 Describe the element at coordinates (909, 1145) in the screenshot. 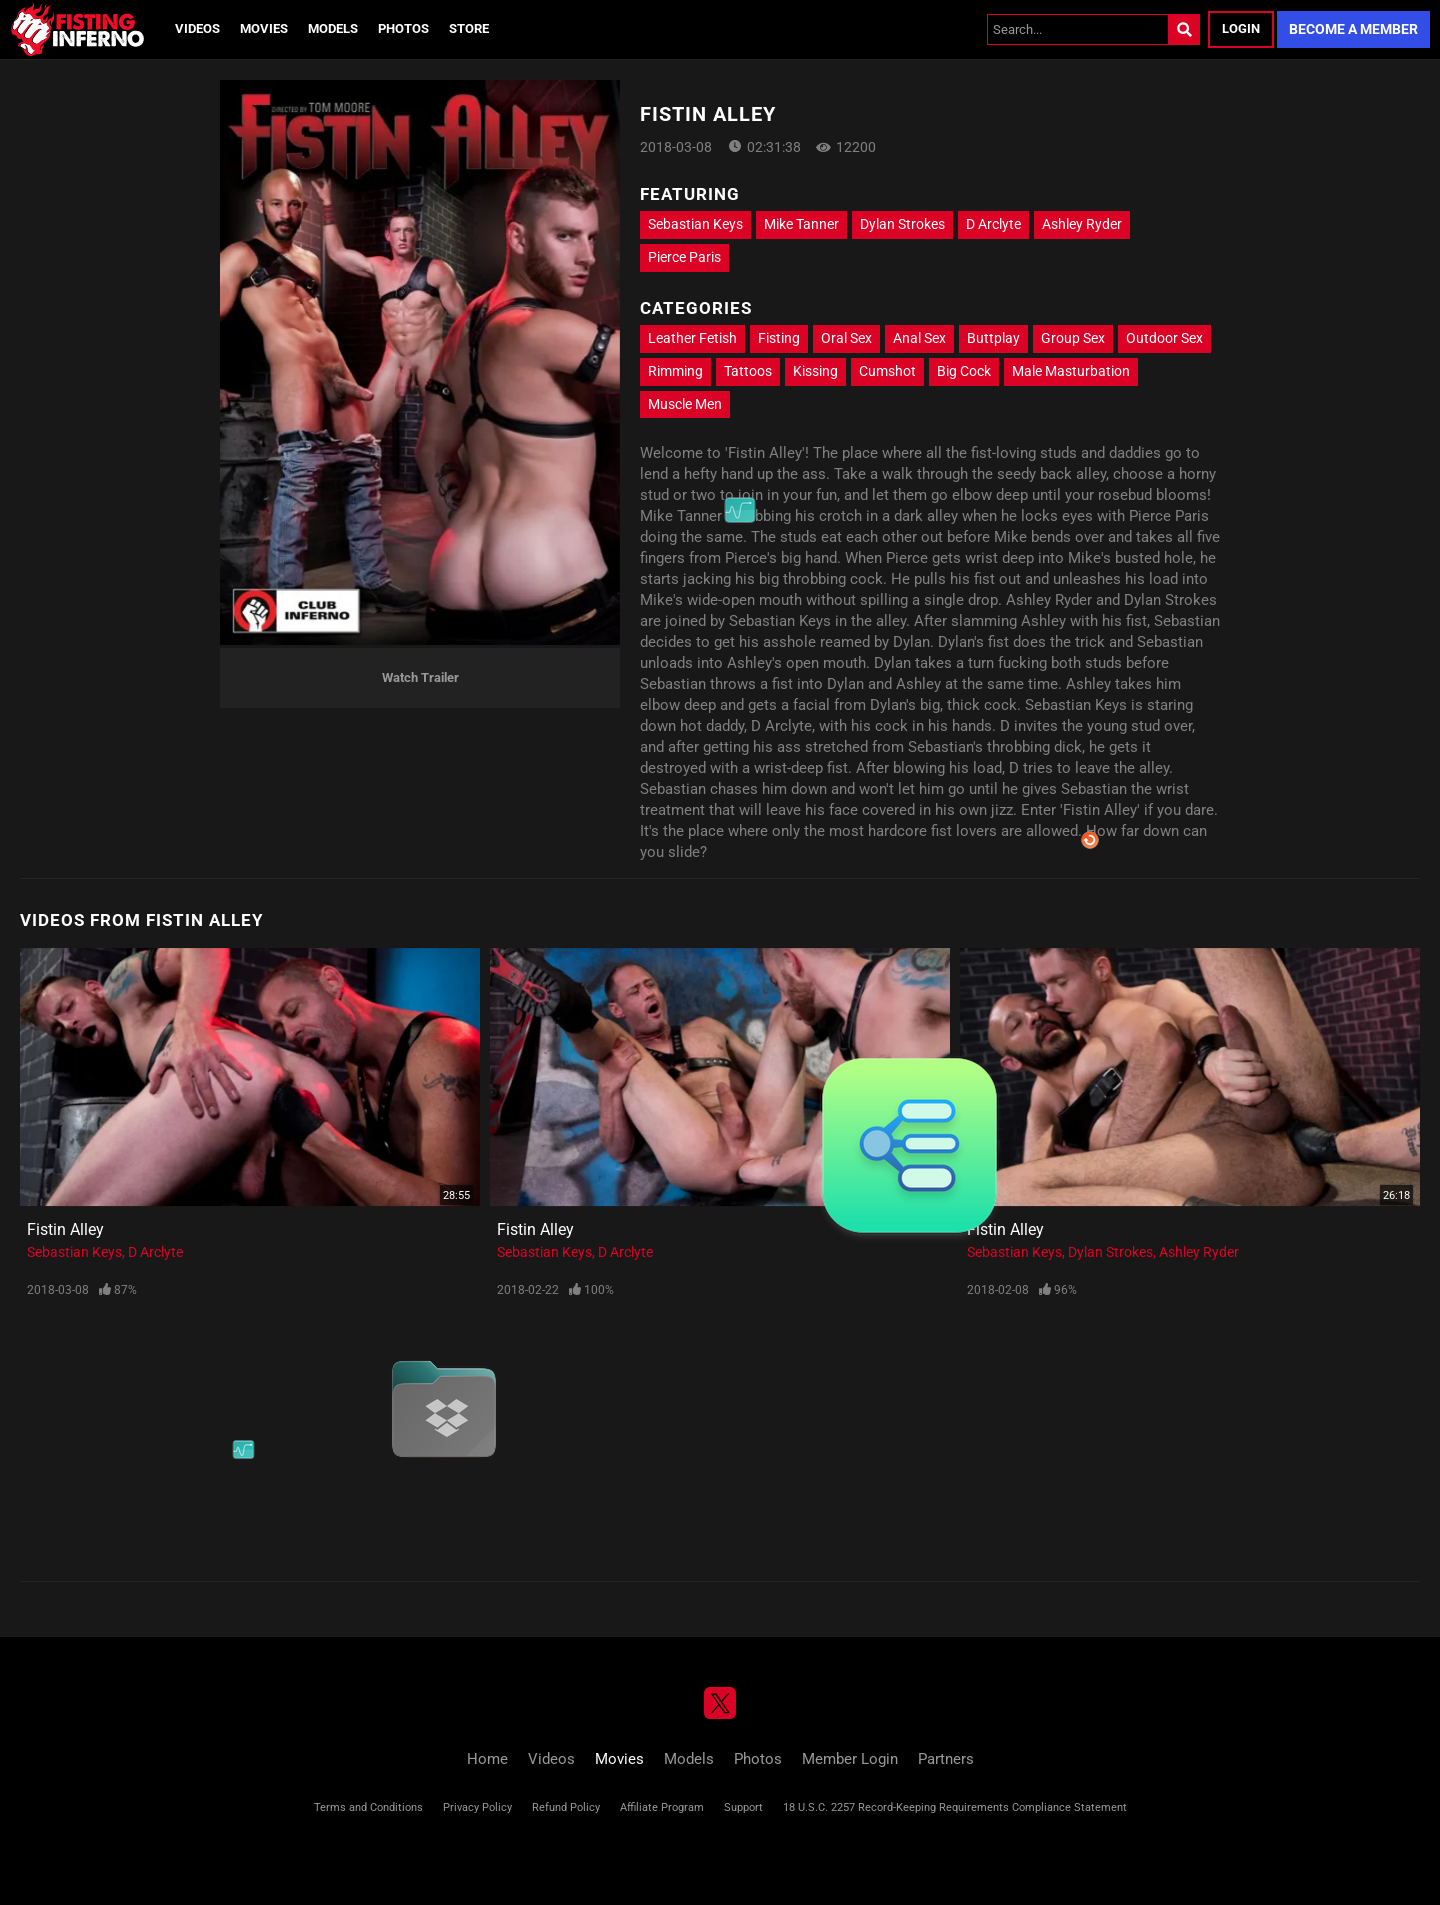

I see `open labyrinth mind-mapping app` at that location.